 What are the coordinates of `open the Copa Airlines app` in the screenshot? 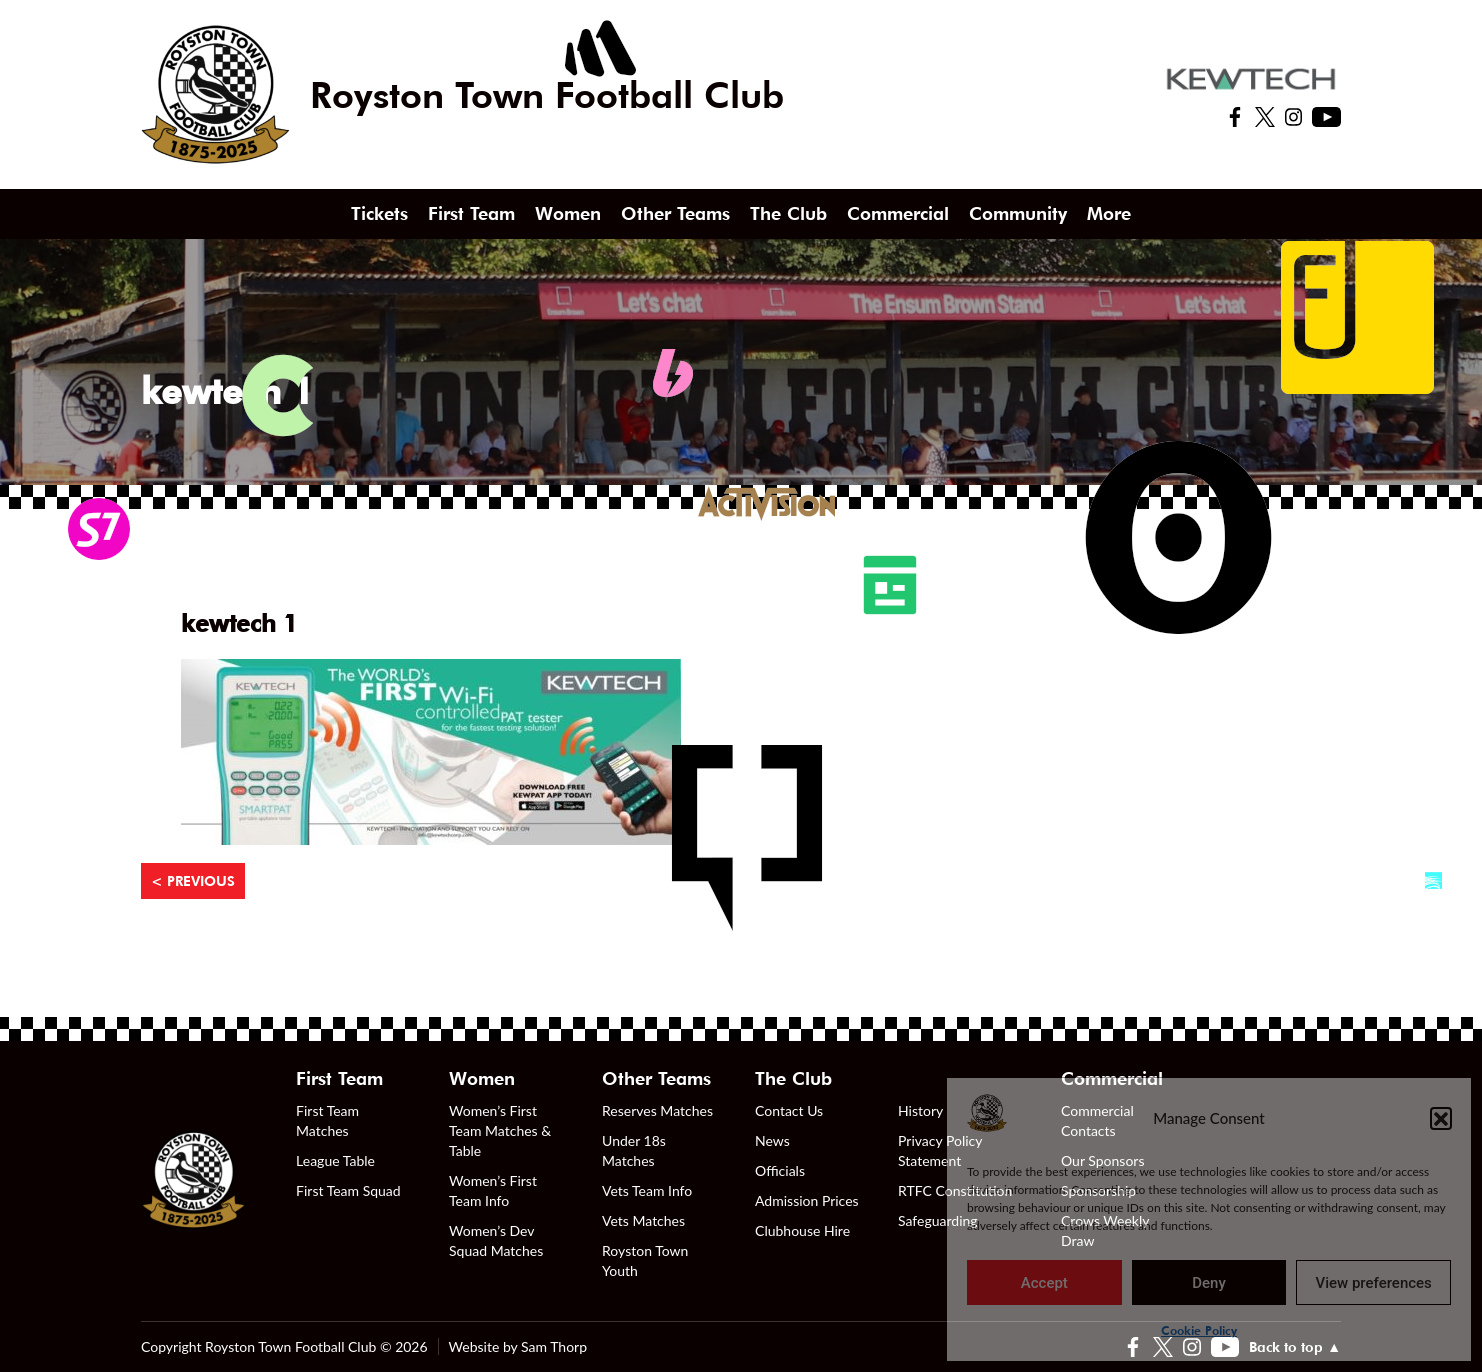 It's located at (1433, 880).